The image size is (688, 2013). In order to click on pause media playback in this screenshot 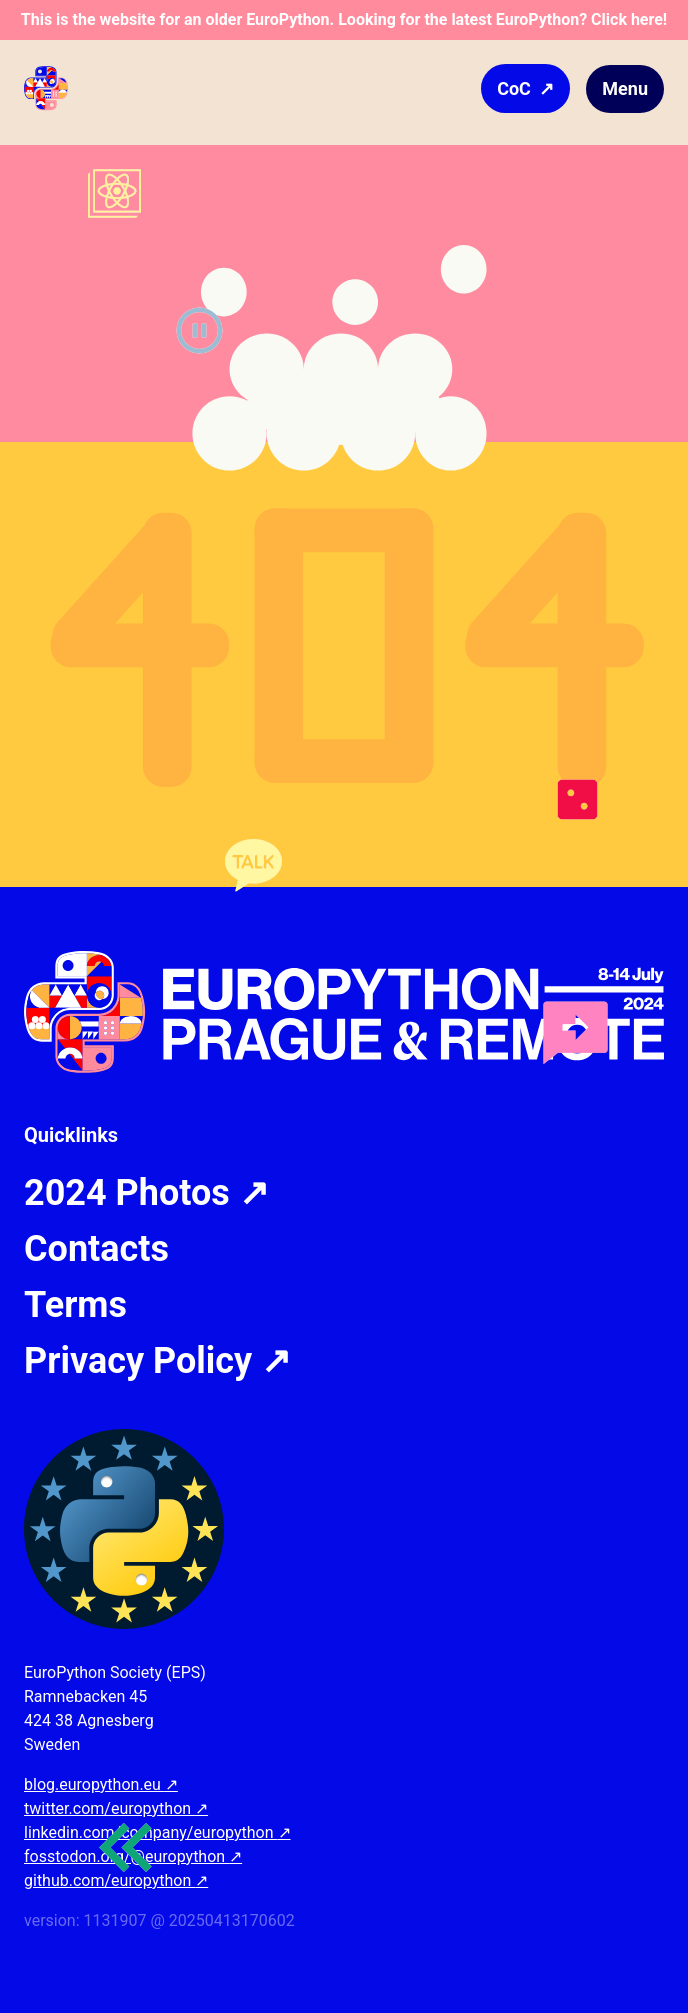, I will do `click(199, 330)`.